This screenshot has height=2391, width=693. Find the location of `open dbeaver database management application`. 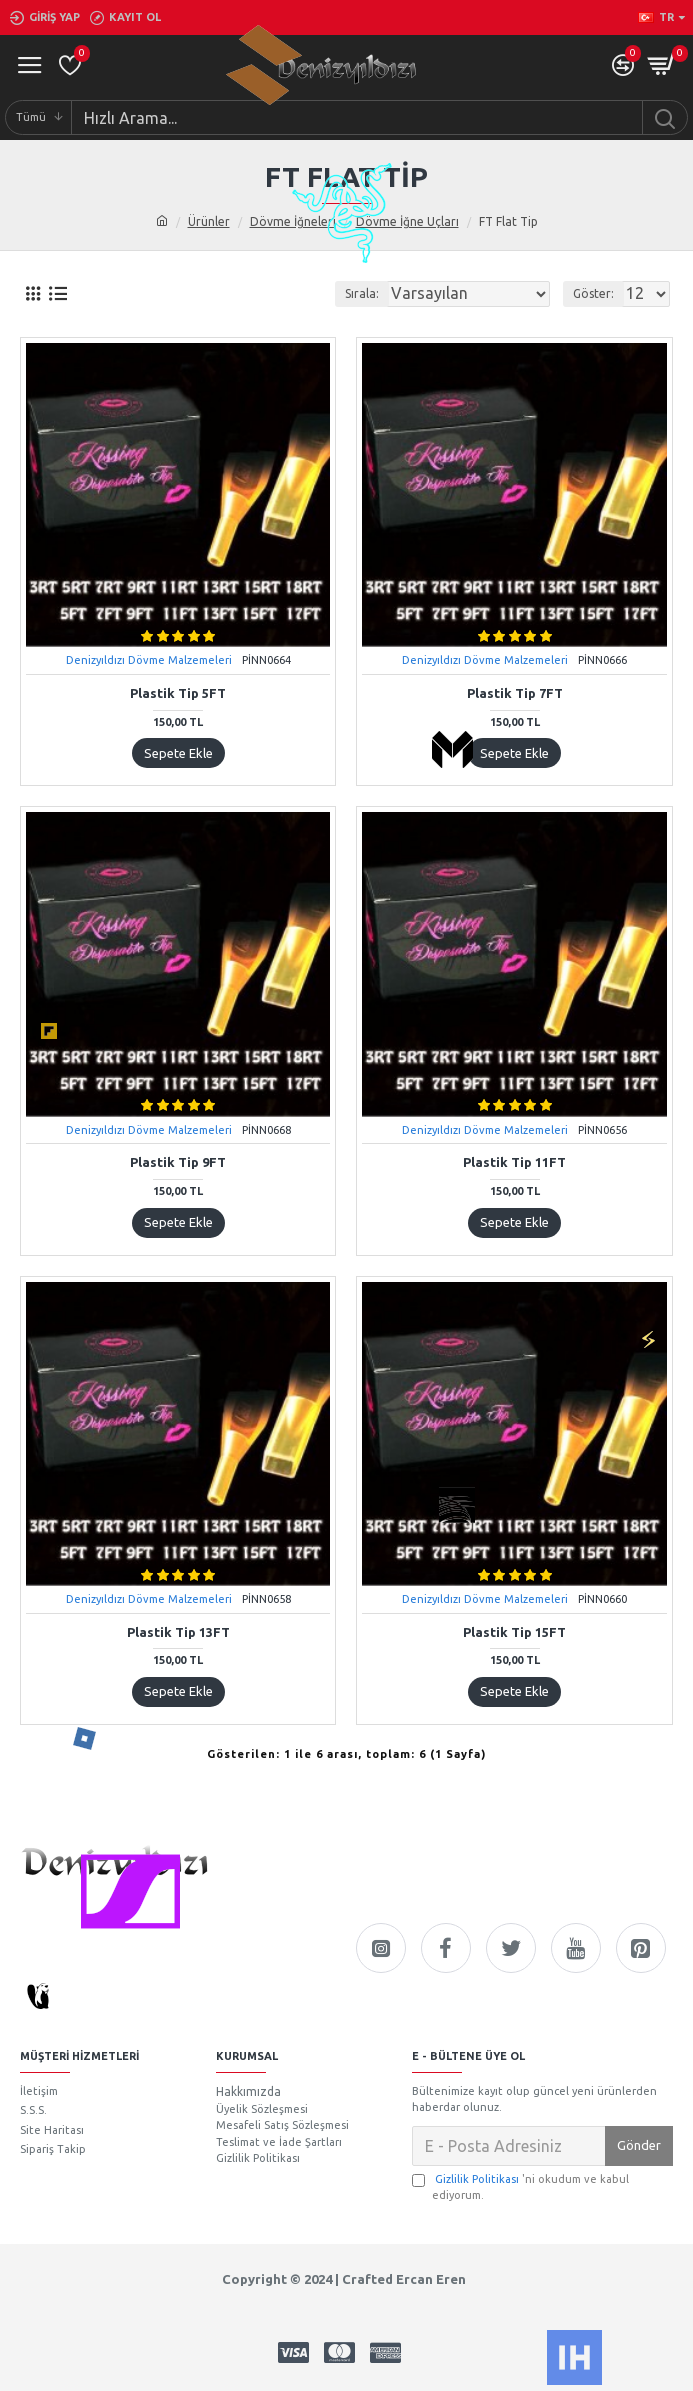

open dbeaver database management application is located at coordinates (38, 1996).